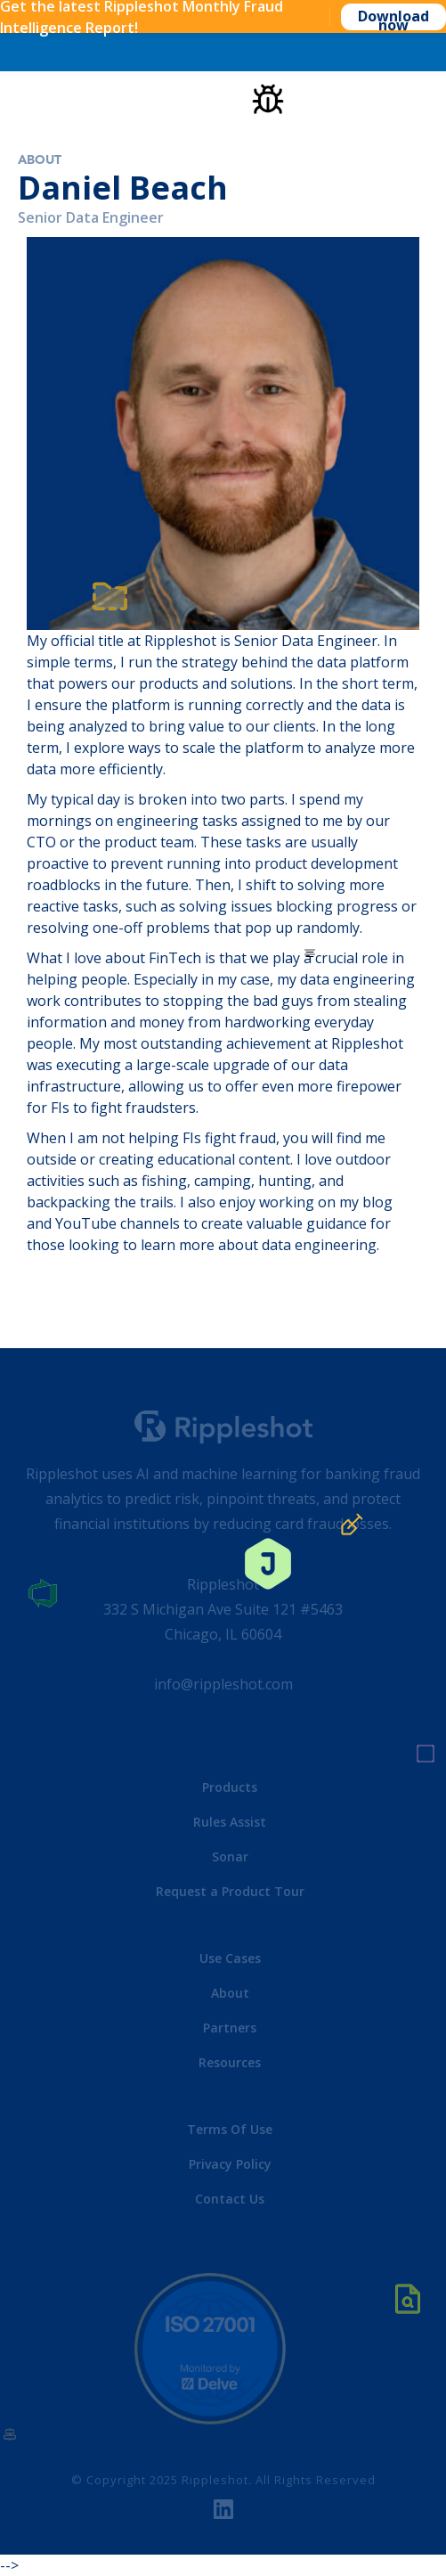 The width and height of the screenshot is (446, 2576). What do you see at coordinates (268, 100) in the screenshot?
I see `report a bug or issue` at bounding box center [268, 100].